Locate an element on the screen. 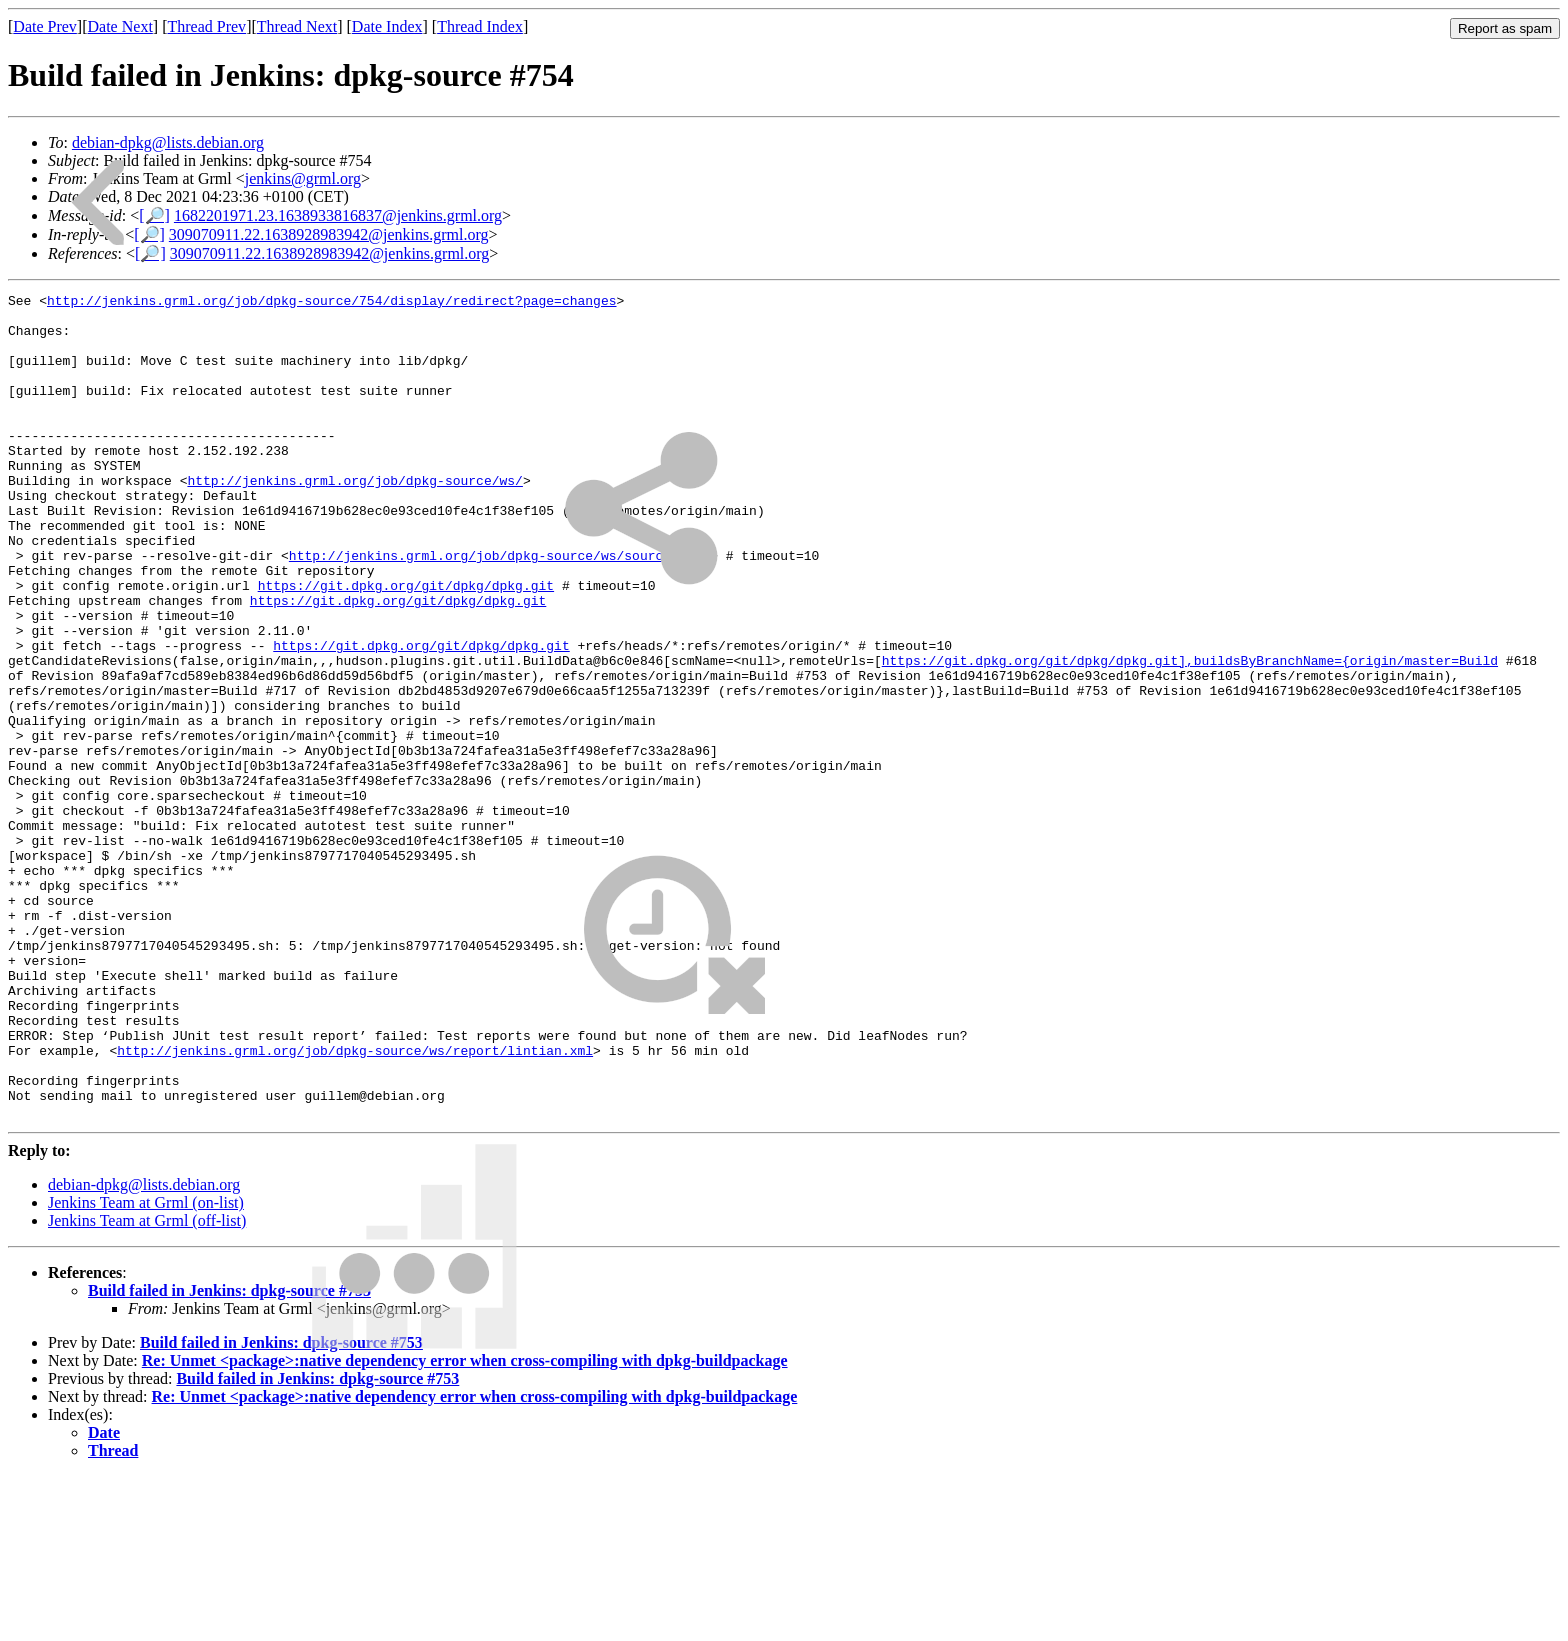 This screenshot has width=1568, height=1641. indicates a missed appointment or event is located at coordinates (674, 923).